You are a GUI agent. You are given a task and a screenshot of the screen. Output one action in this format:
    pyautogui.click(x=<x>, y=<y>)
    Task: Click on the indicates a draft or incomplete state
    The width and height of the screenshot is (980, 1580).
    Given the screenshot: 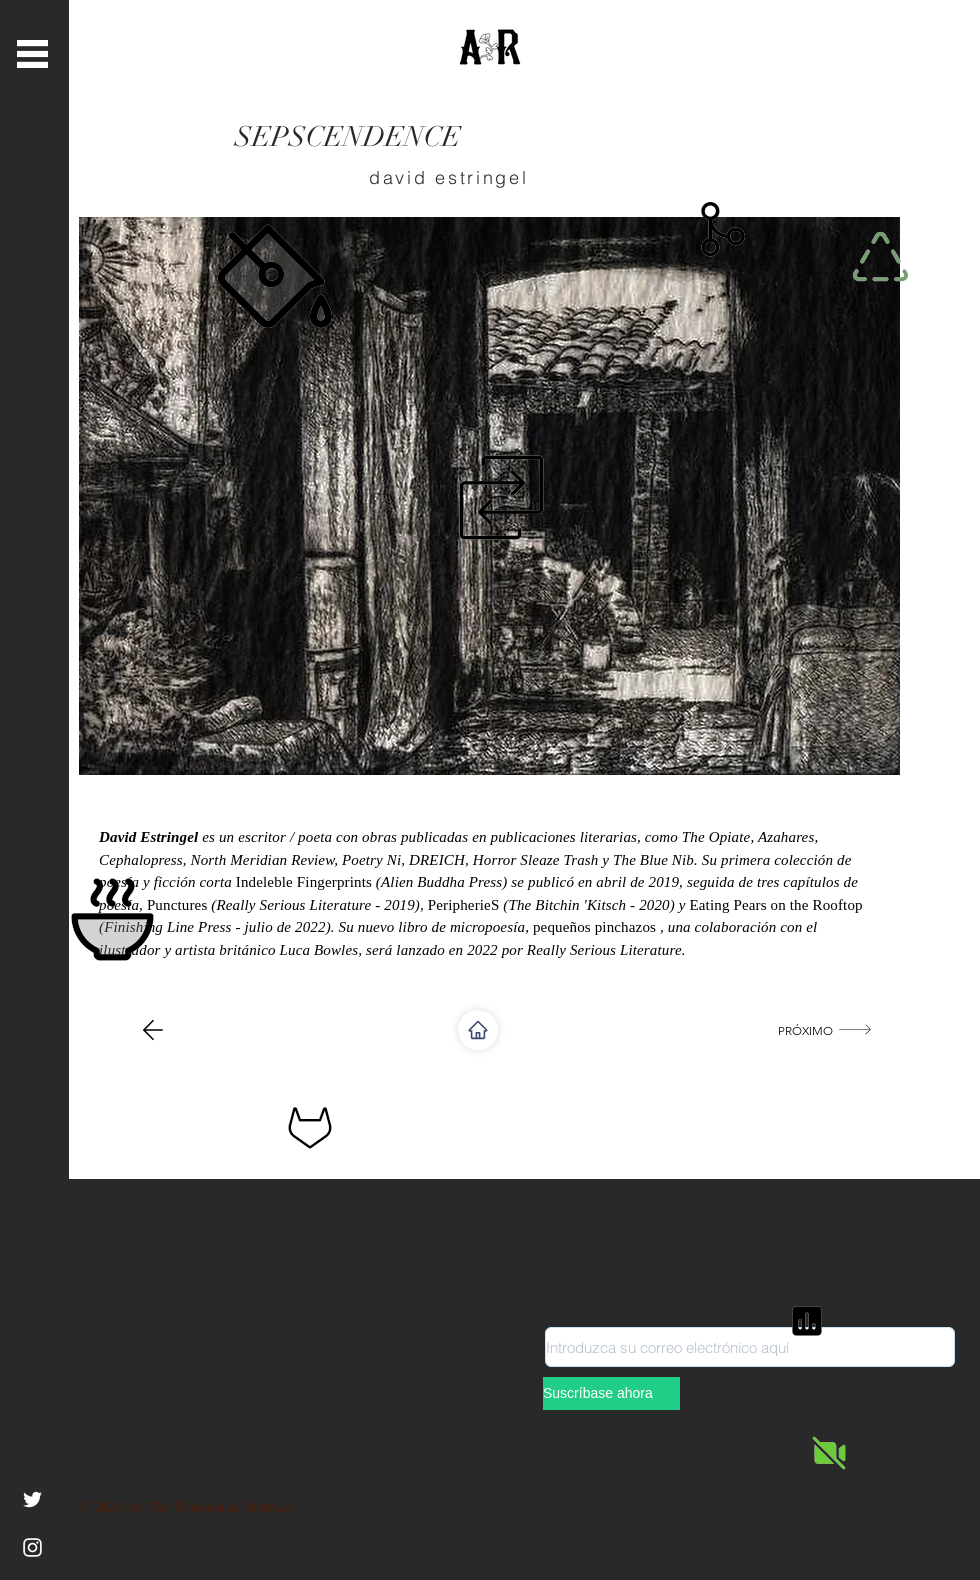 What is the action you would take?
    pyautogui.click(x=880, y=257)
    